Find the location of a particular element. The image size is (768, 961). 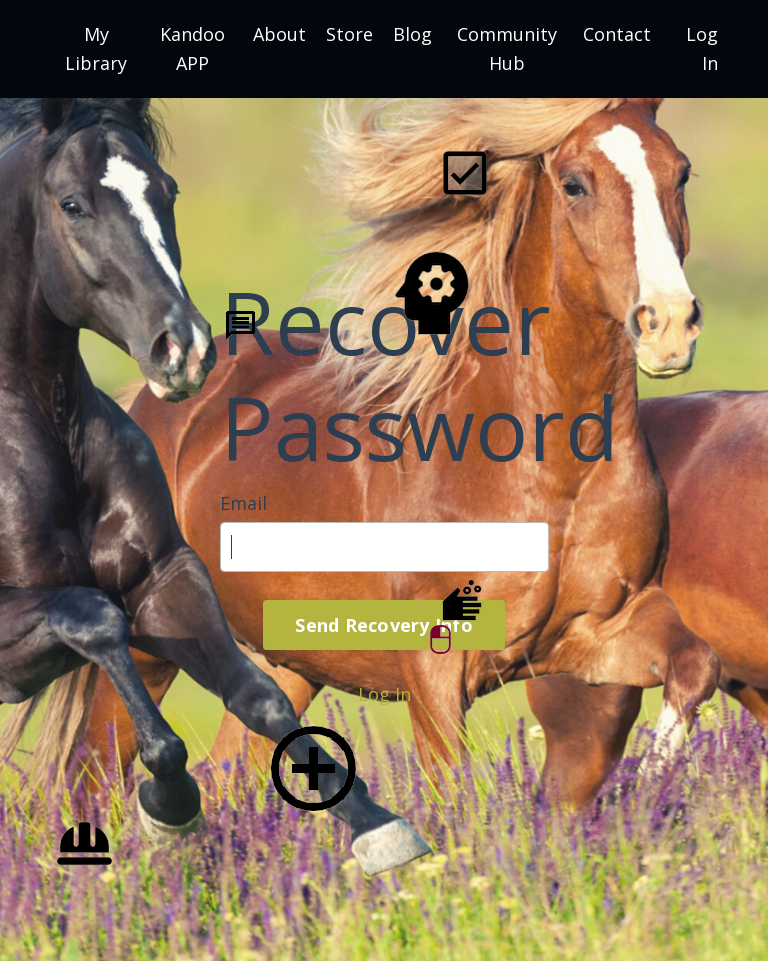

left mouse button click action is located at coordinates (440, 639).